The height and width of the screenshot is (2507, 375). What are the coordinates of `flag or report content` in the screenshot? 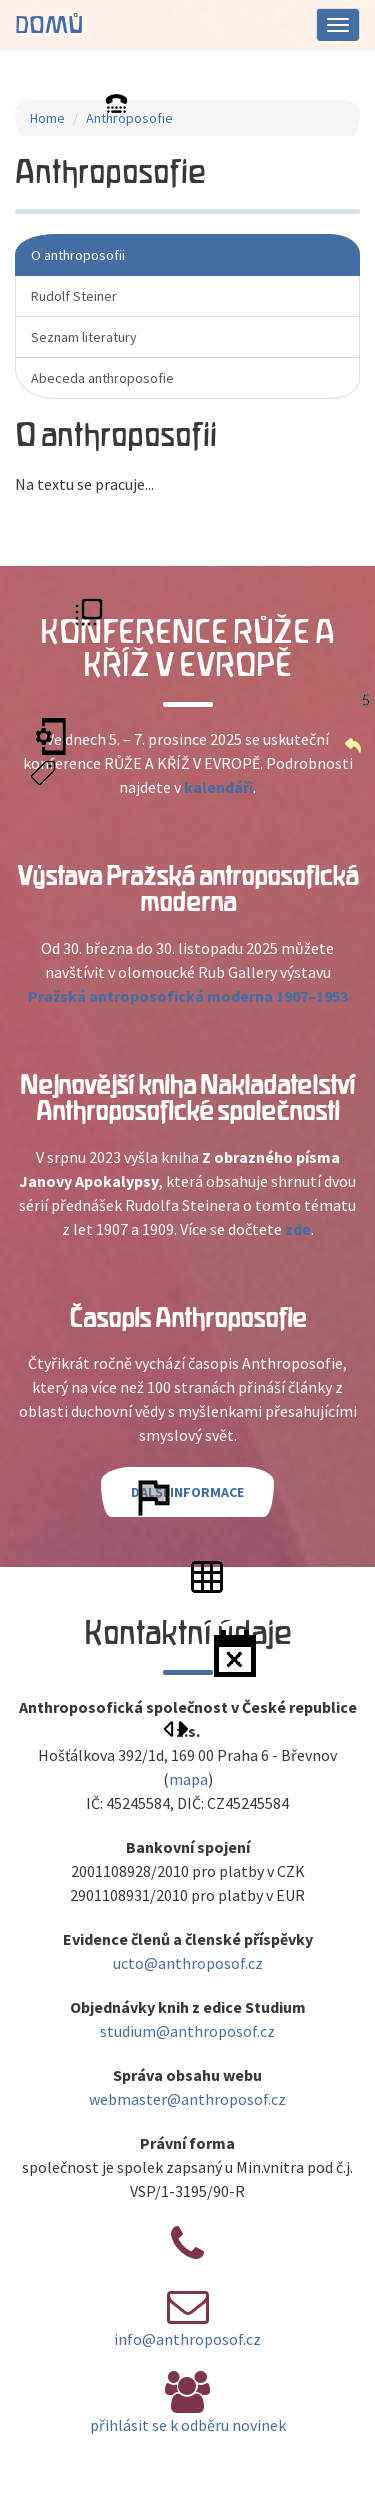 It's located at (153, 1497).